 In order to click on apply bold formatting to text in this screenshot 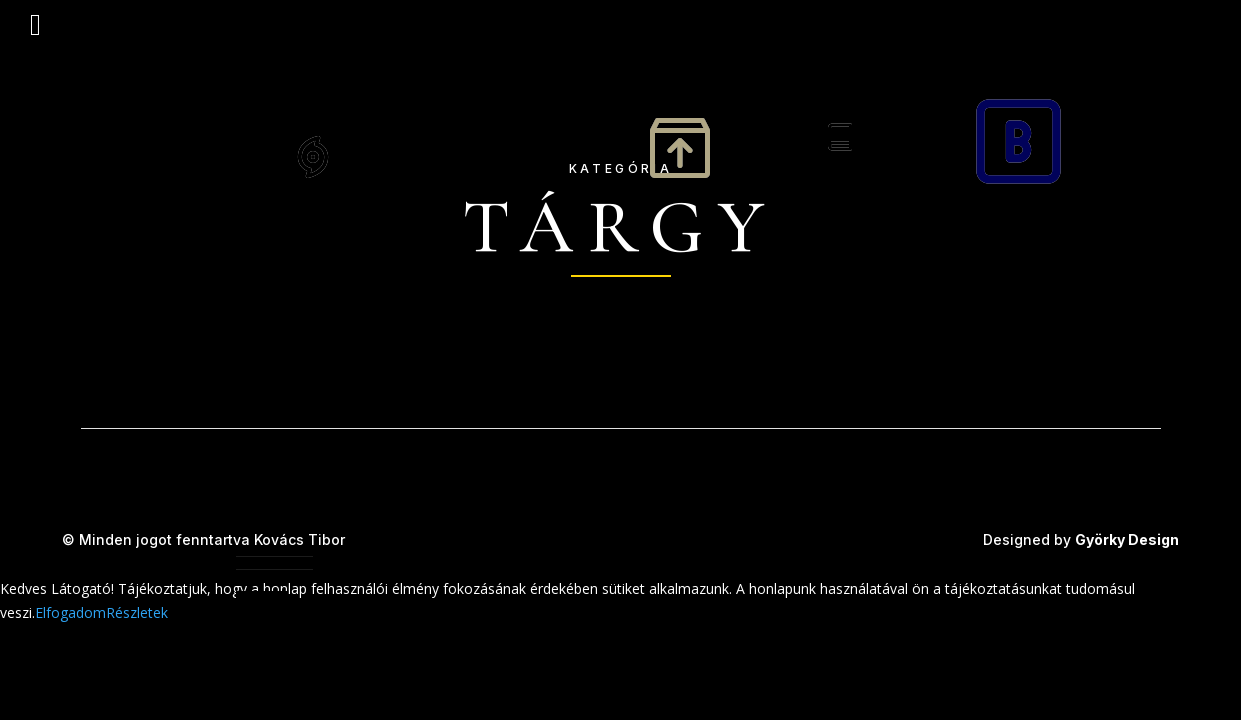, I will do `click(1018, 141)`.